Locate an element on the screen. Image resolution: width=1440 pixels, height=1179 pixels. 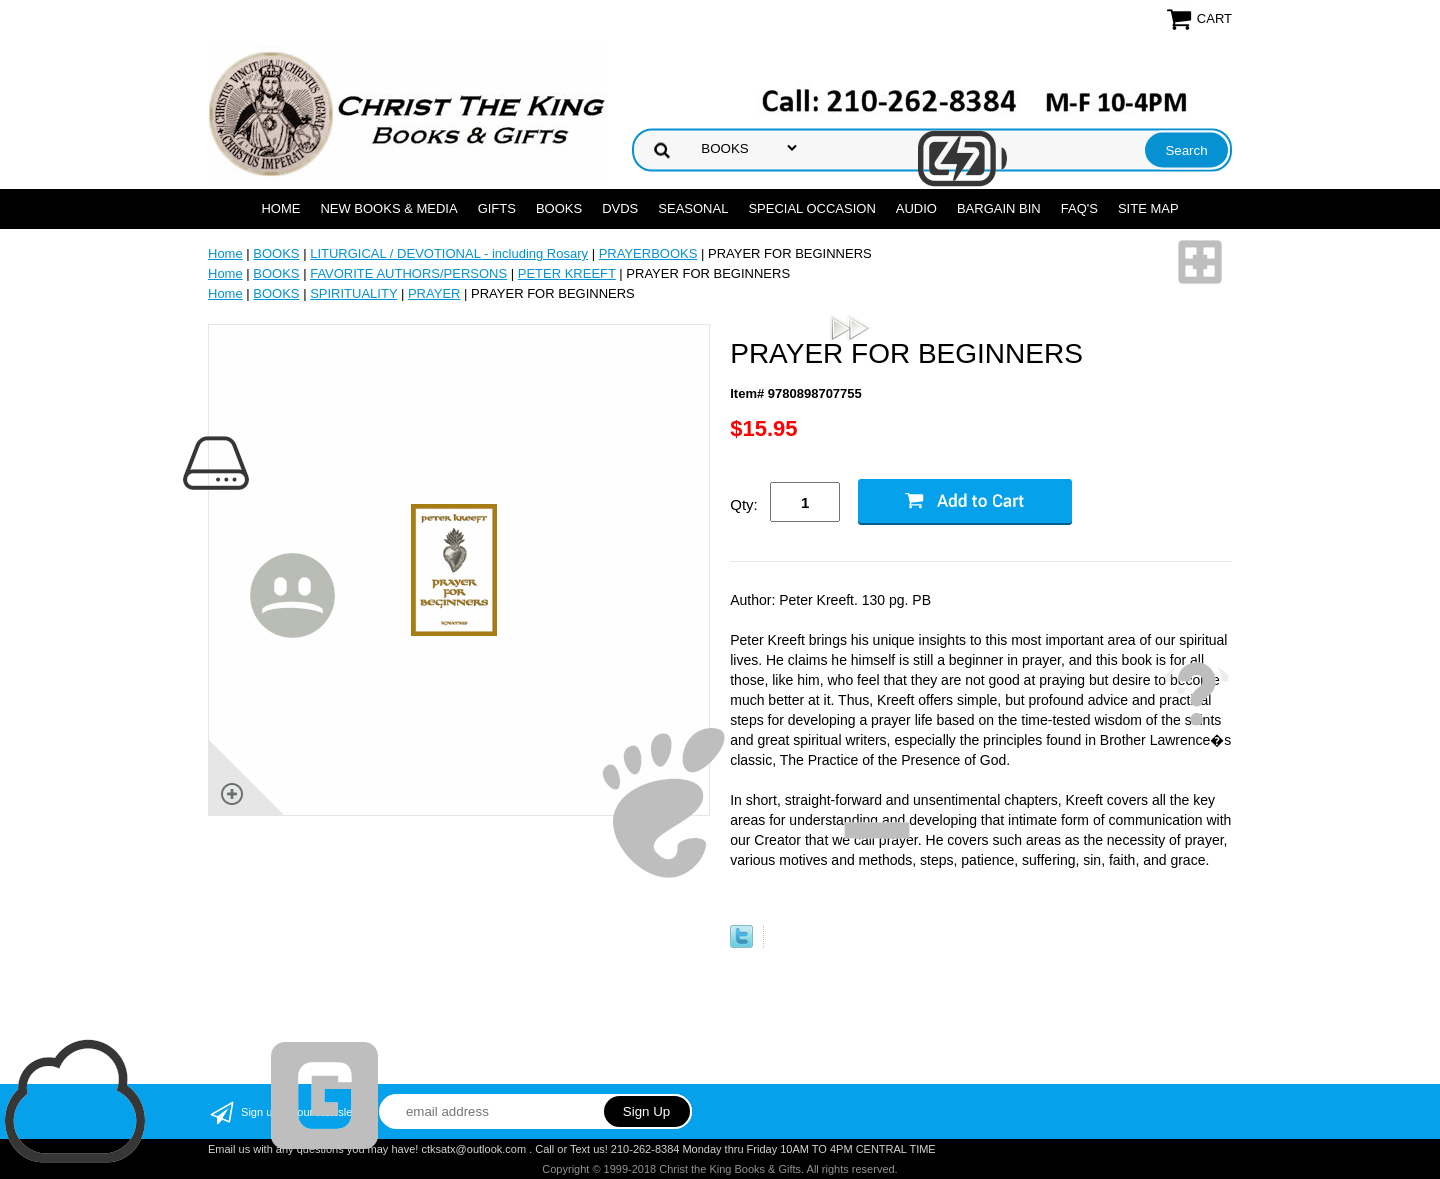
minimize the current window is located at coordinates (877, 806).